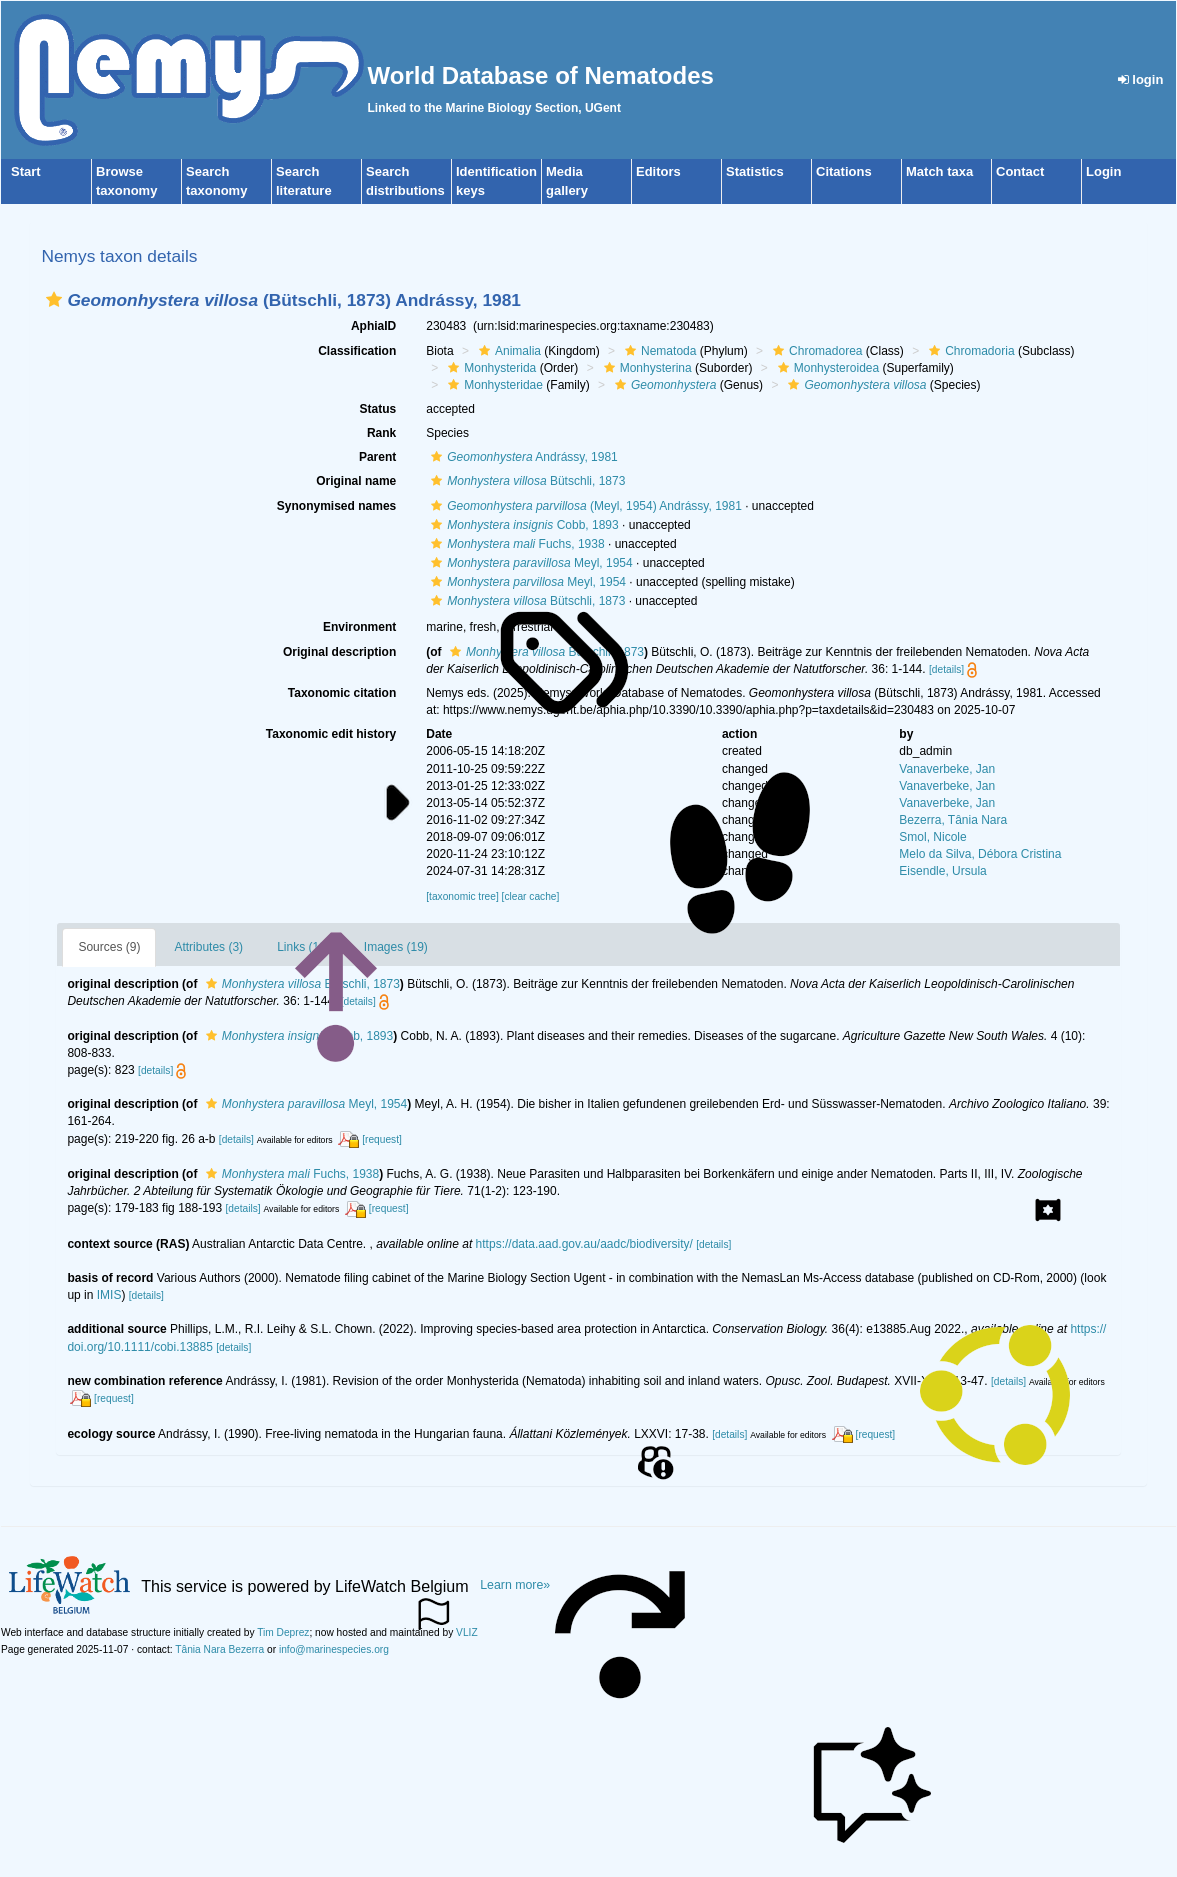  Describe the element at coordinates (1048, 1210) in the screenshot. I see `access jewish religious texts or torah content` at that location.